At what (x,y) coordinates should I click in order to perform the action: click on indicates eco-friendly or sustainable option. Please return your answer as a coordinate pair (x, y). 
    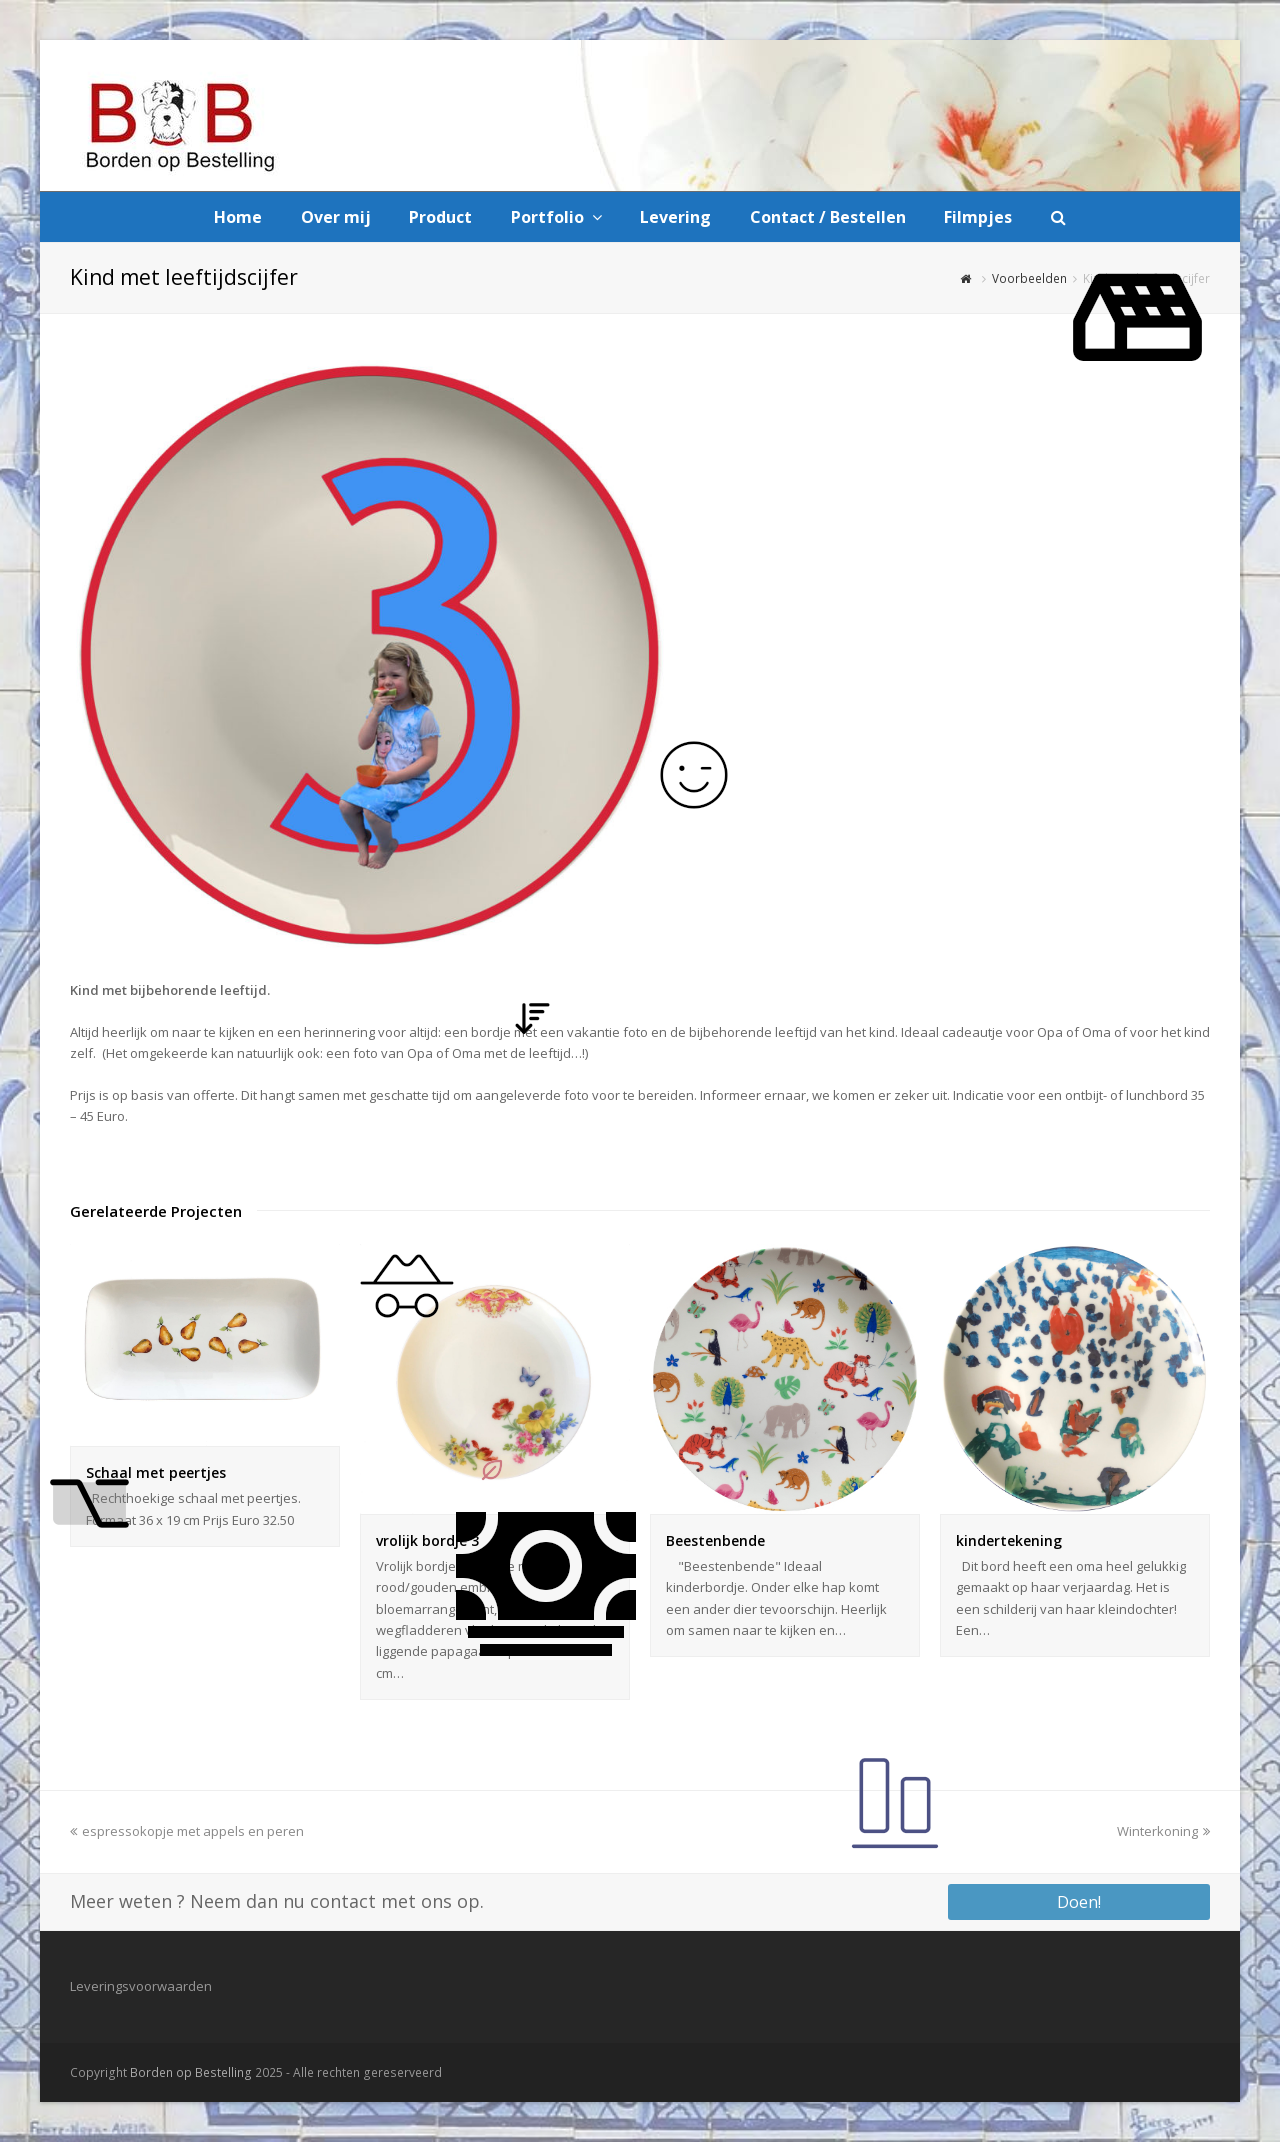
    Looking at the image, I should click on (492, 1470).